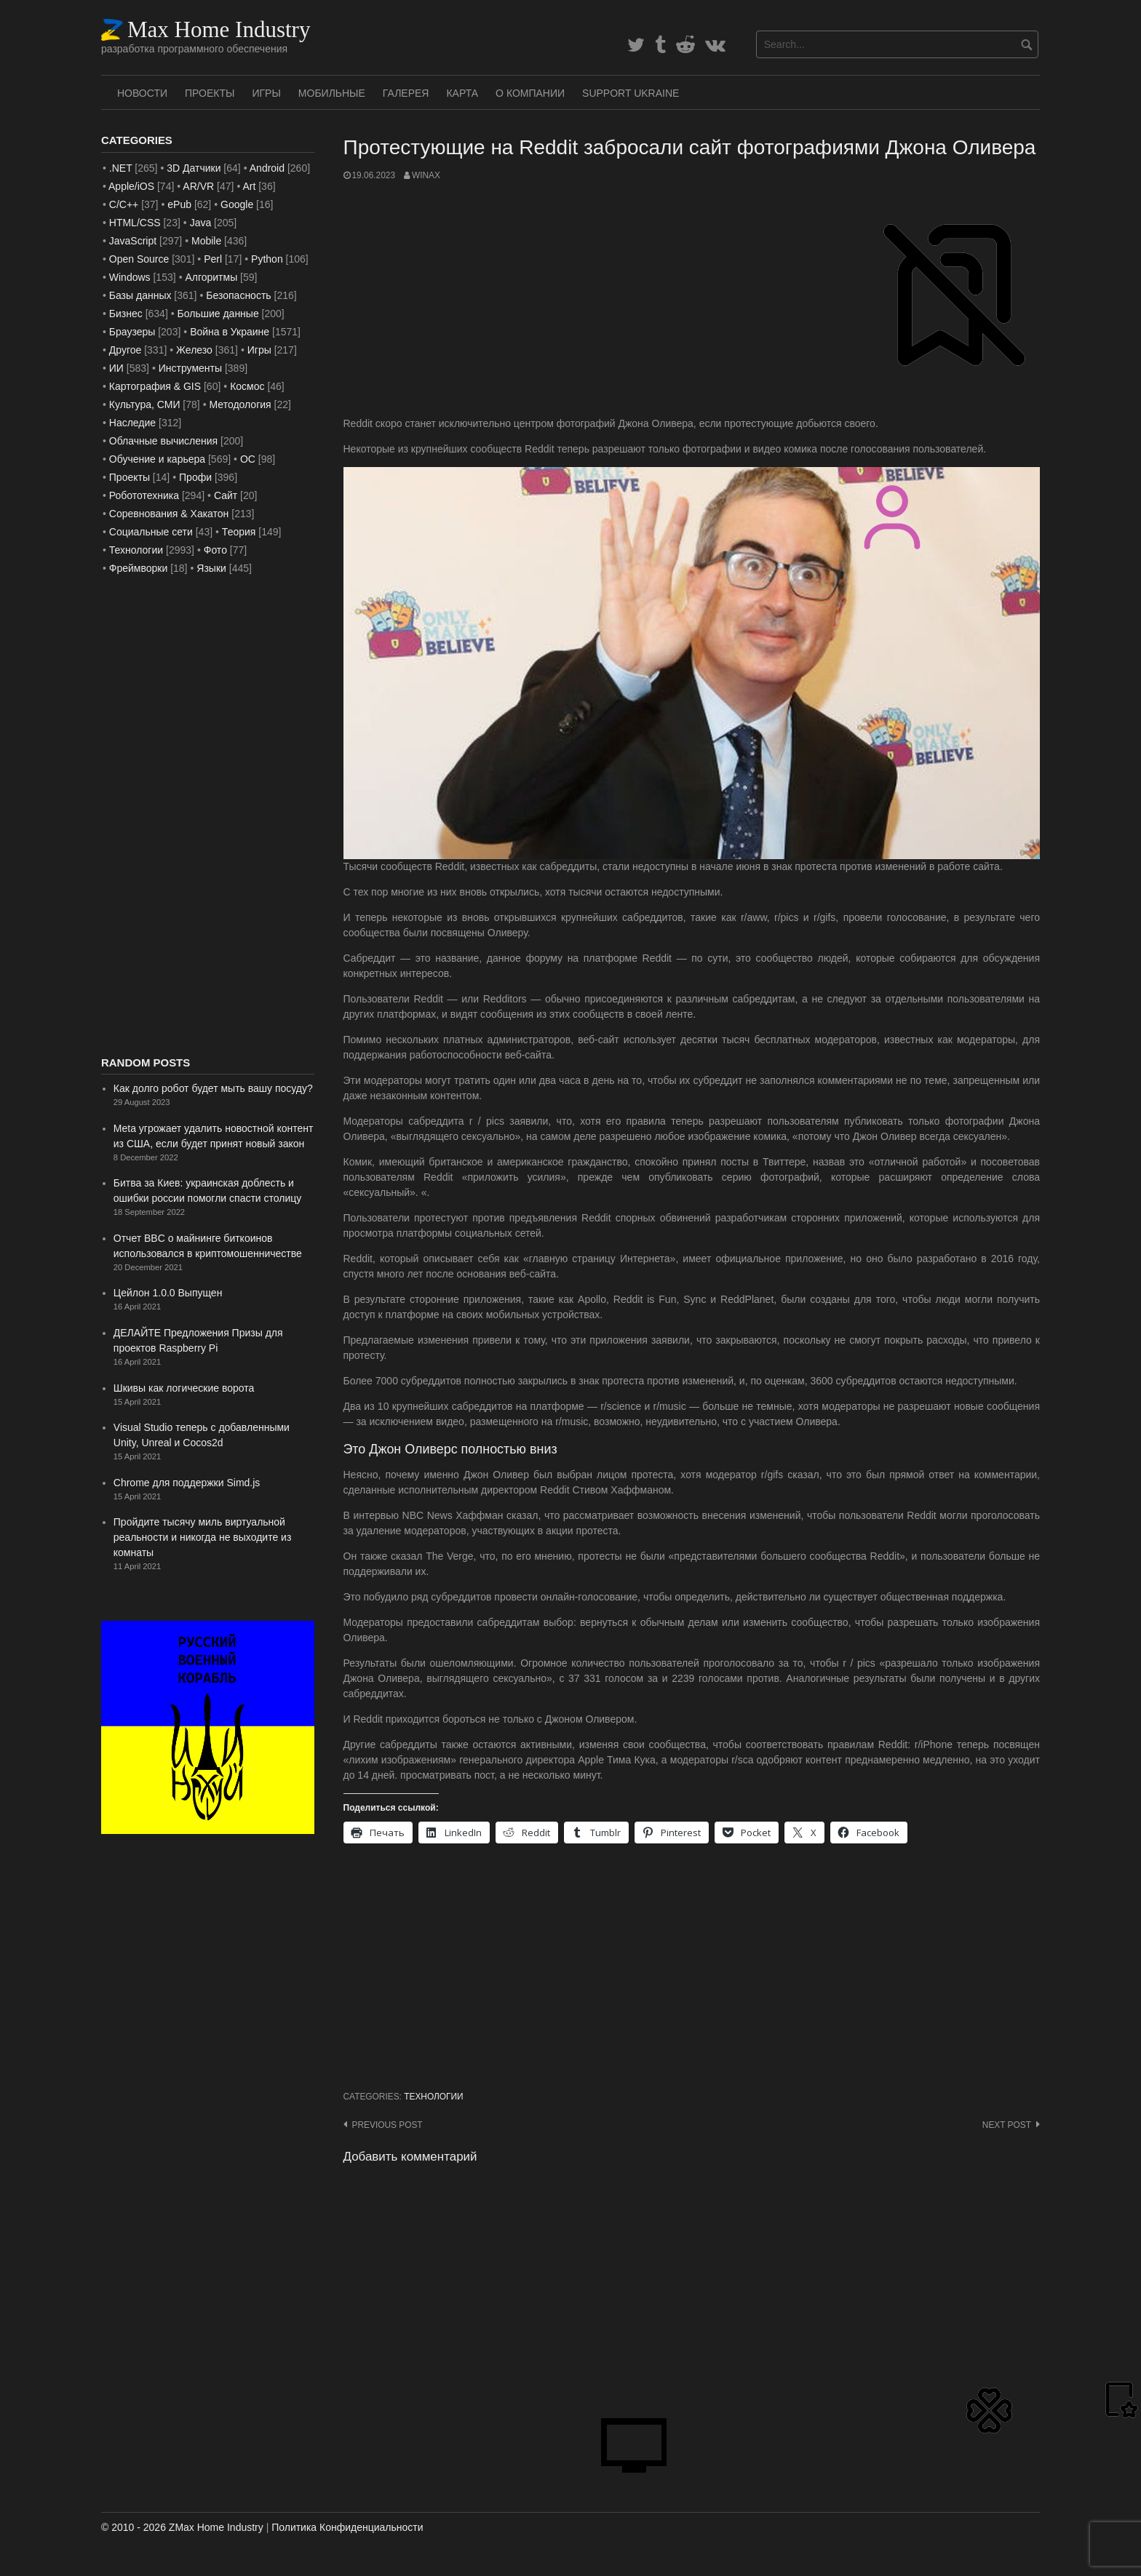 Image resolution: width=1141 pixels, height=2576 pixels. I want to click on mark tablet as favorite device, so click(1119, 2399).